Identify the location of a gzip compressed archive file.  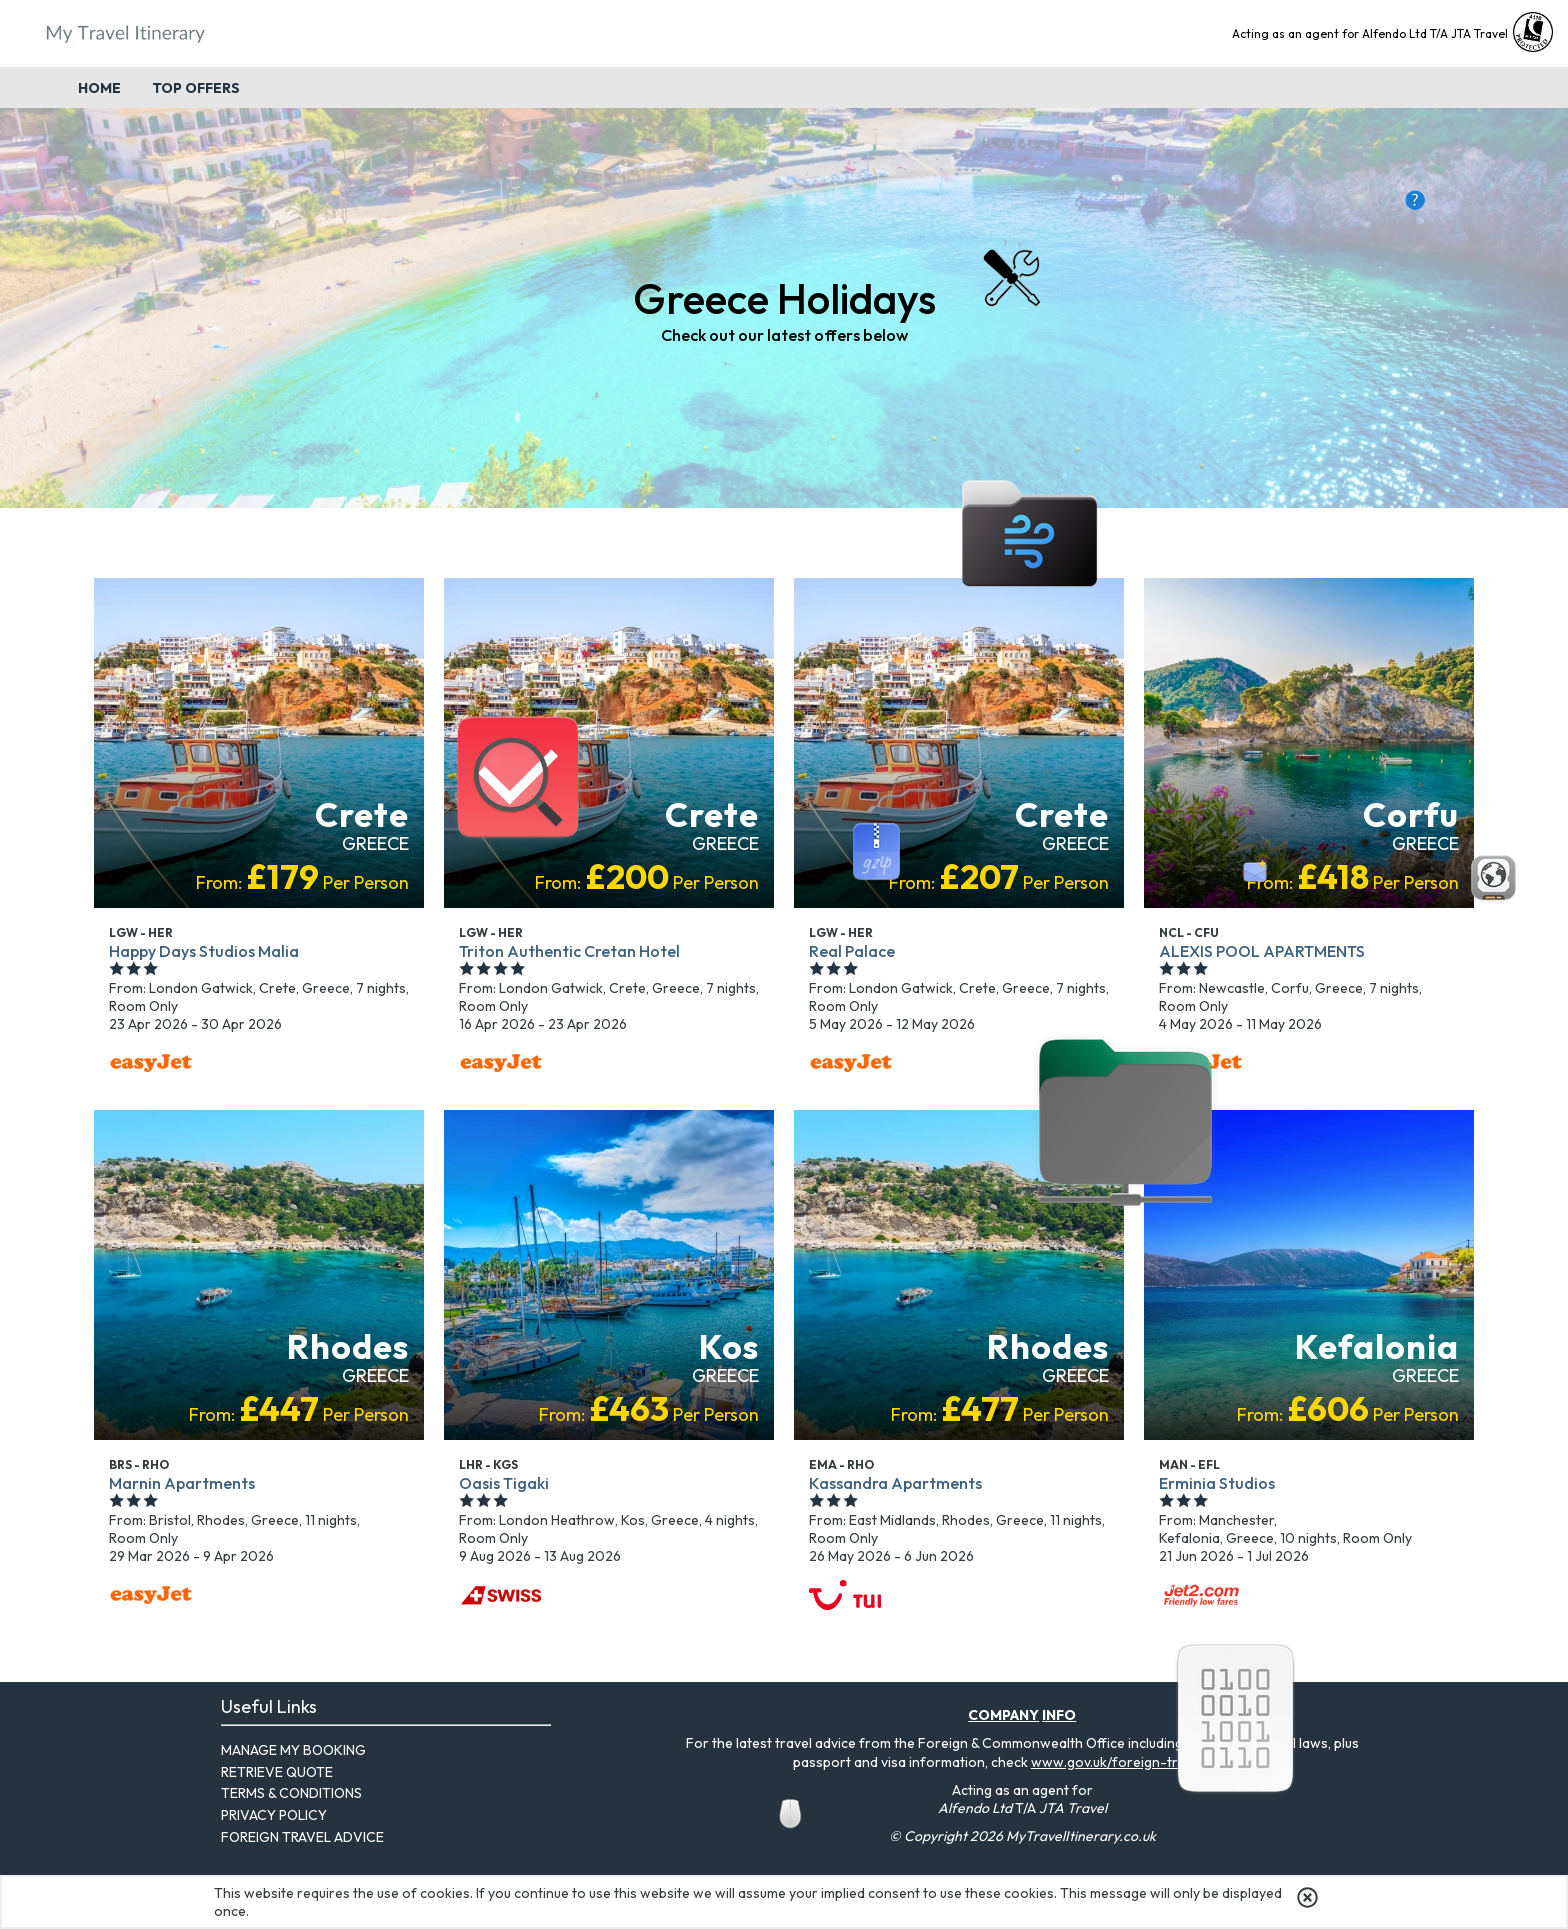
(876, 851).